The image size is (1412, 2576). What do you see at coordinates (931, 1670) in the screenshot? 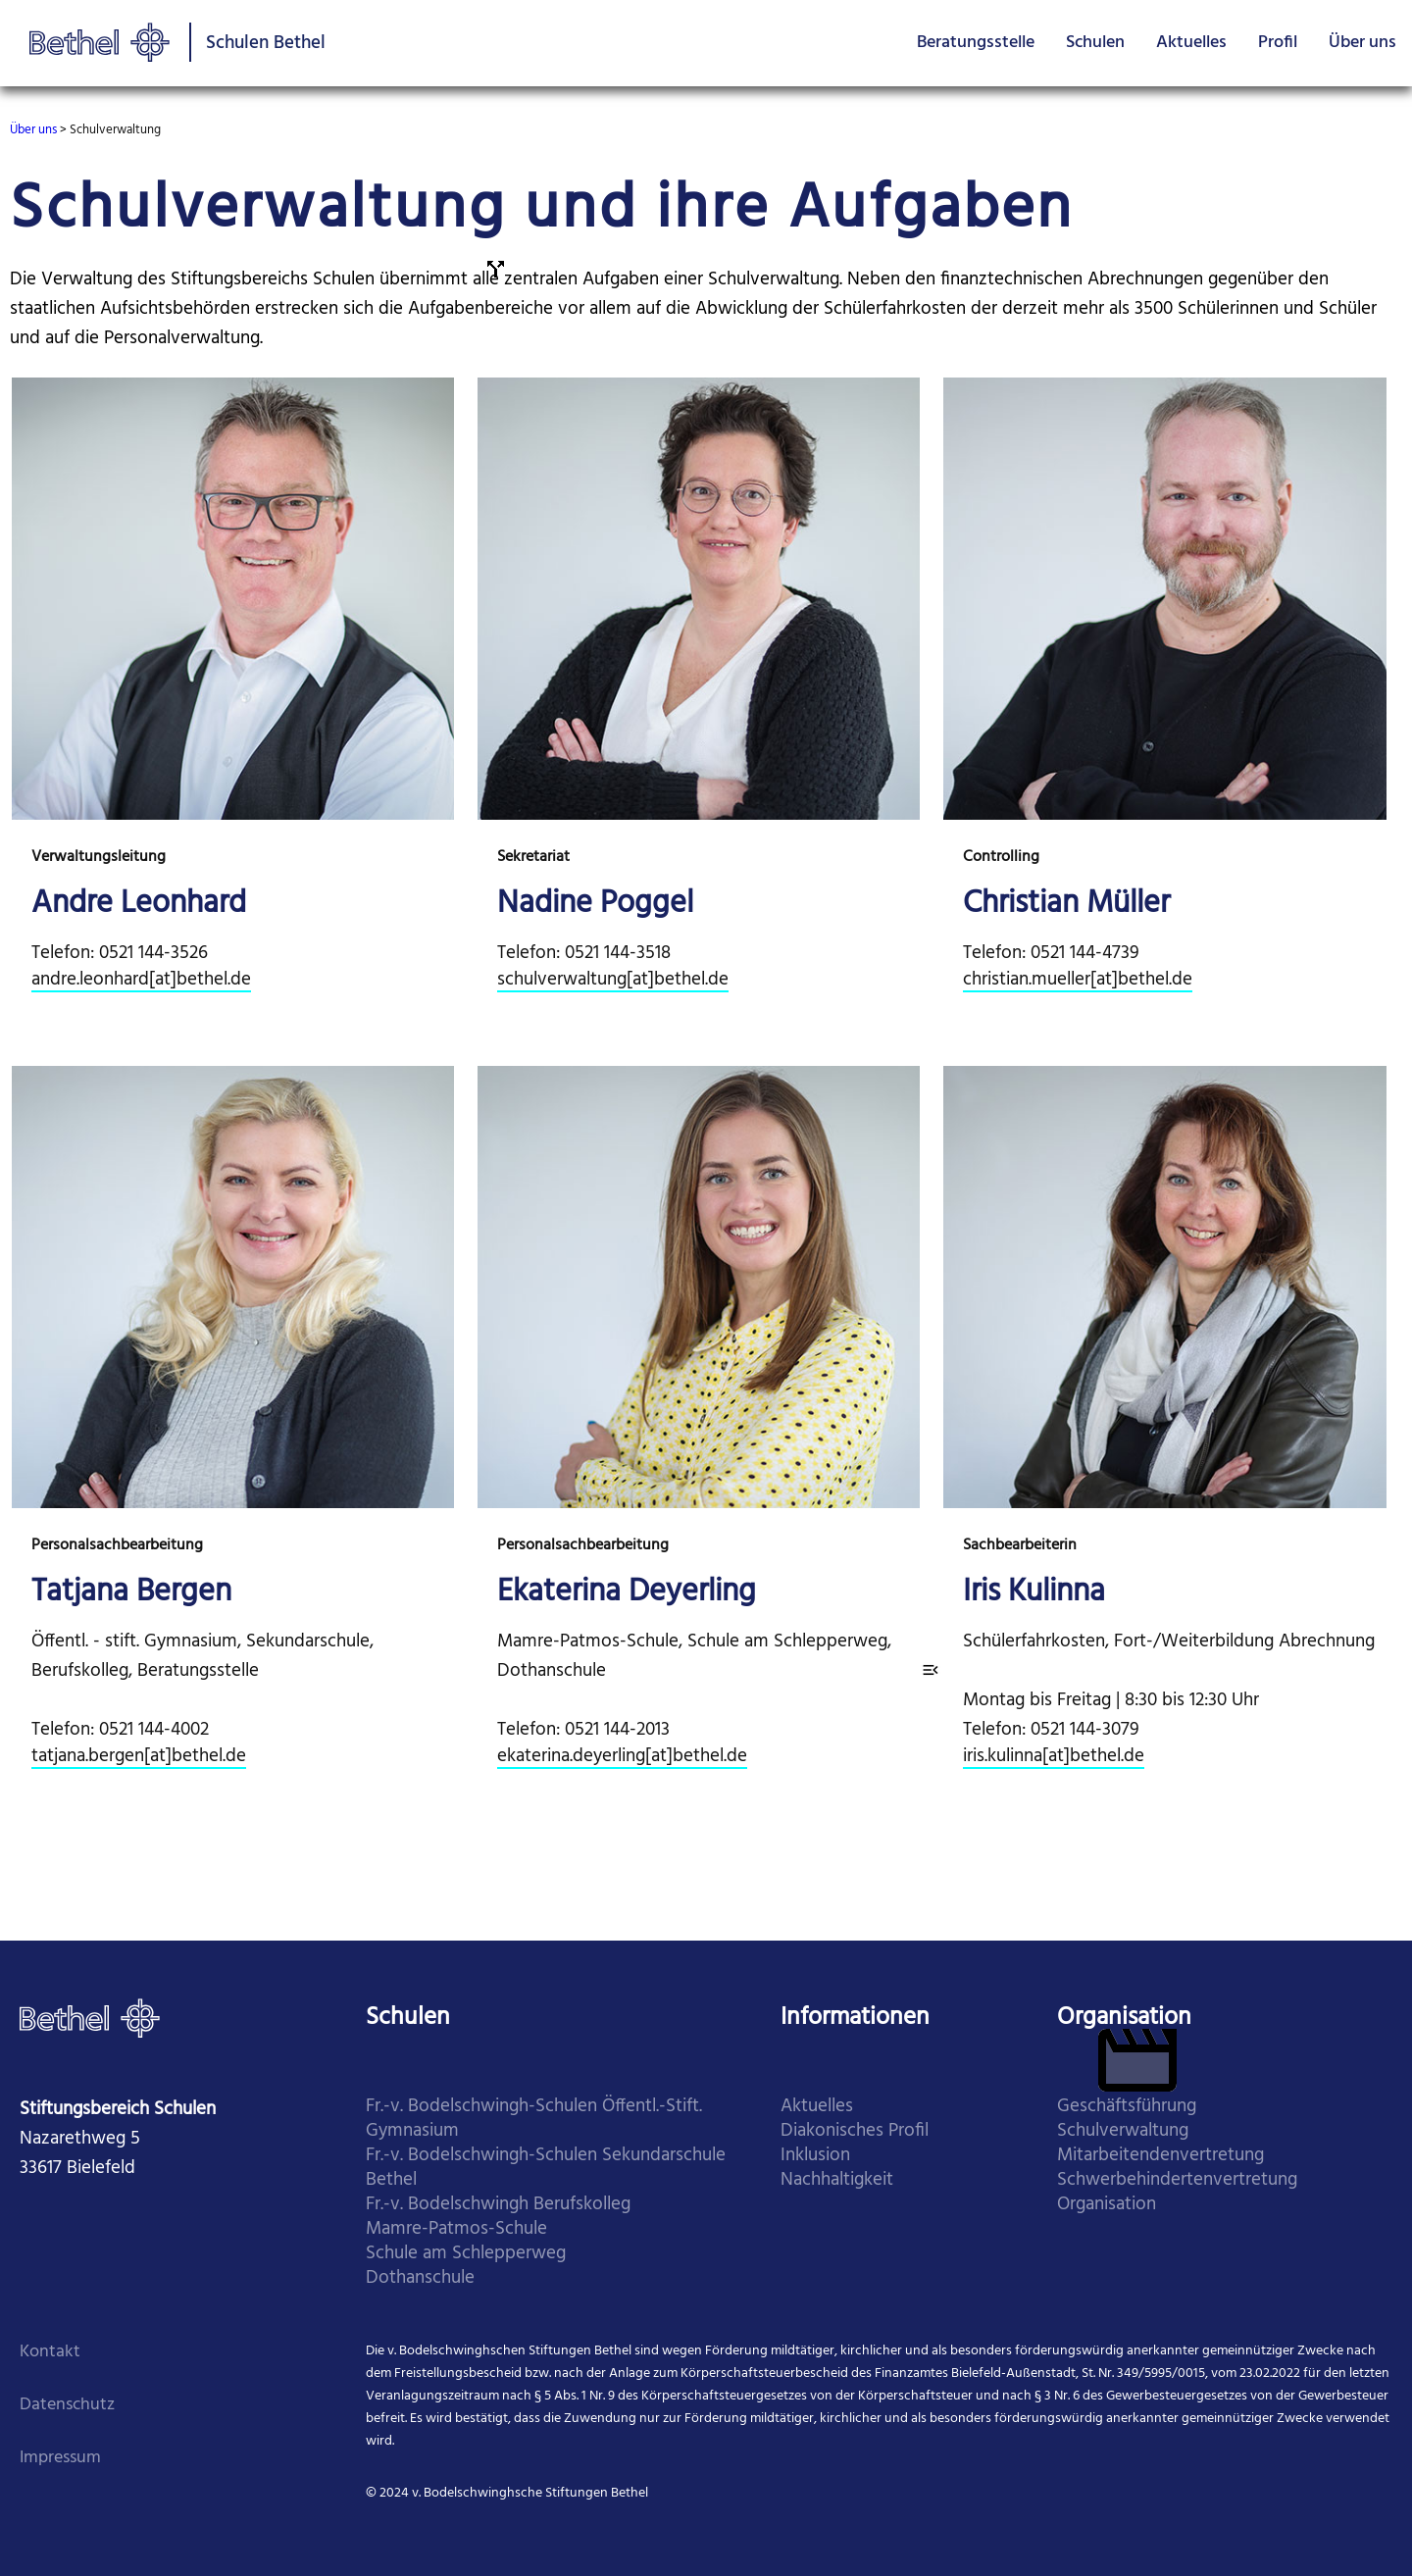
I see `open the navigation menu` at bounding box center [931, 1670].